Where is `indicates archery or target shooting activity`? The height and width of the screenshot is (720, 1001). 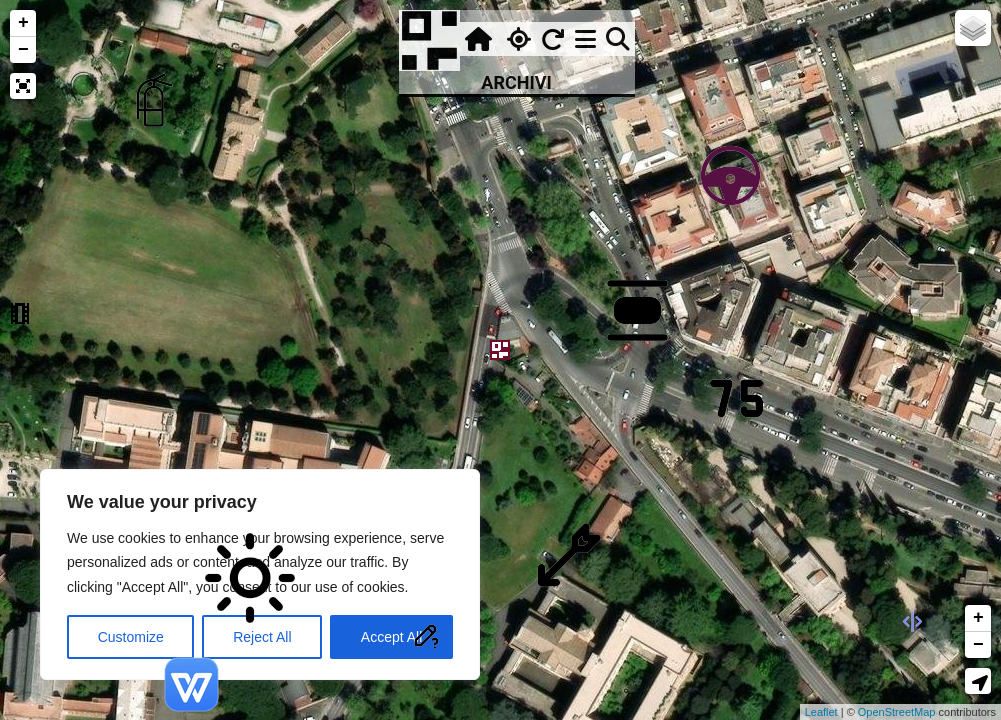 indicates archery or target shooting activity is located at coordinates (567, 556).